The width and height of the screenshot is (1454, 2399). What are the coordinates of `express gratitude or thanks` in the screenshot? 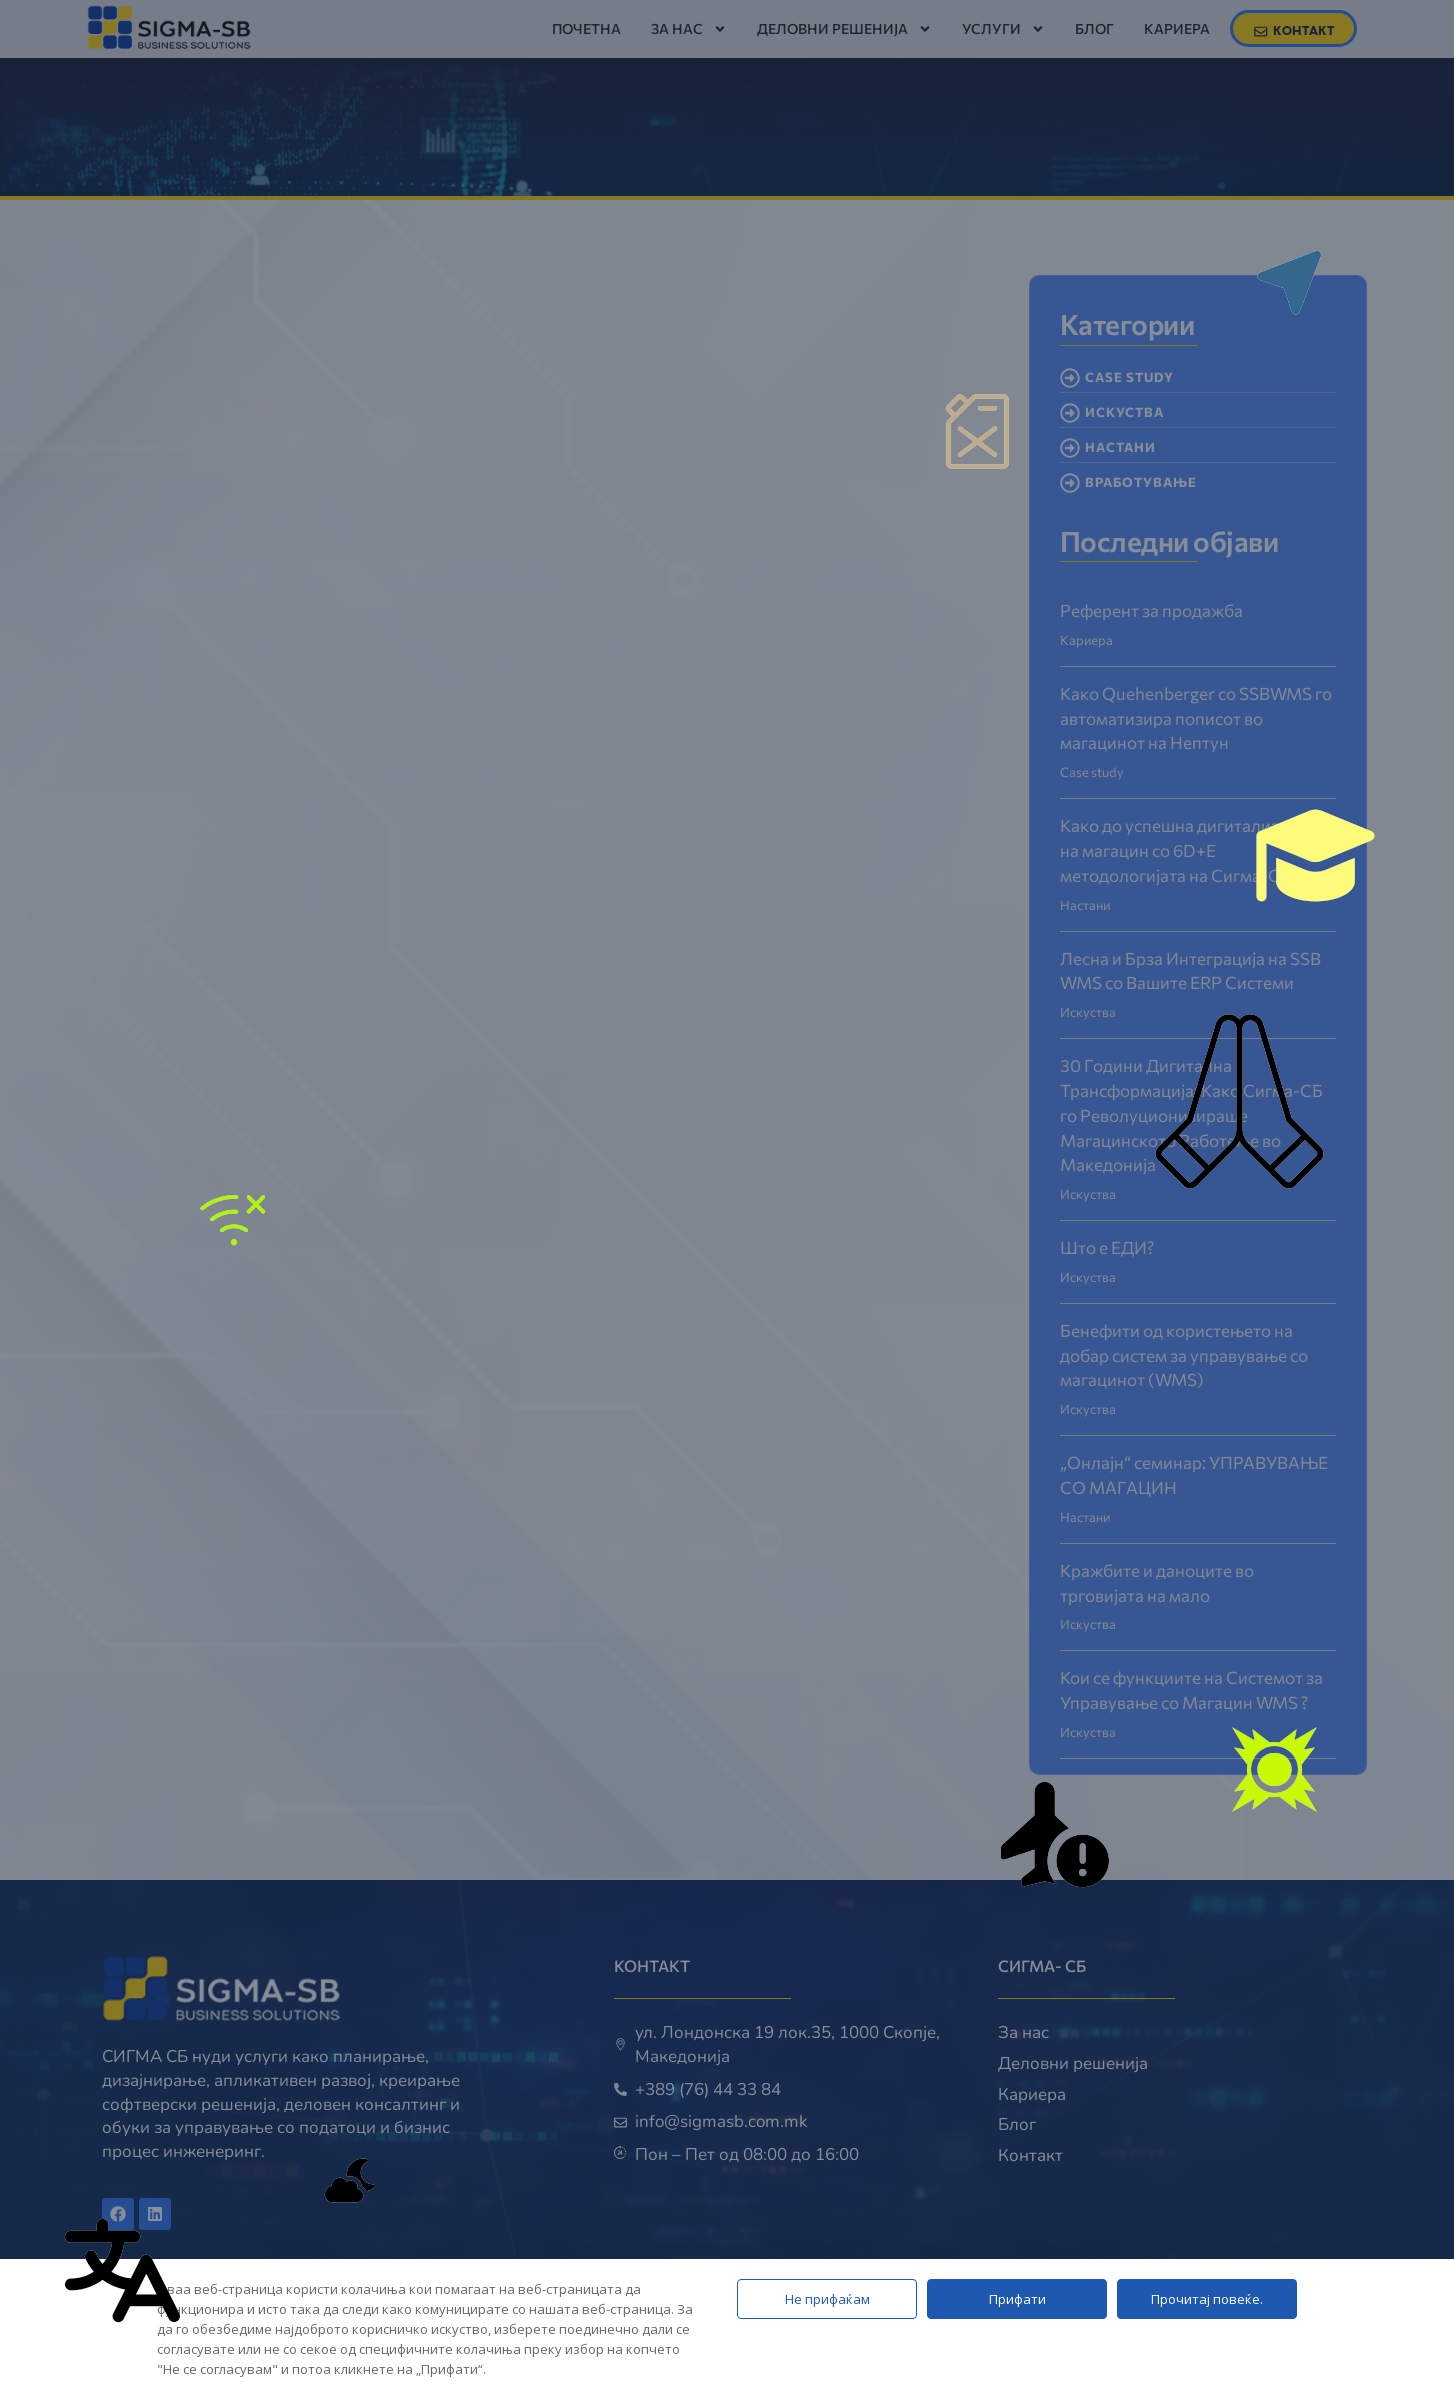 It's located at (1239, 1104).